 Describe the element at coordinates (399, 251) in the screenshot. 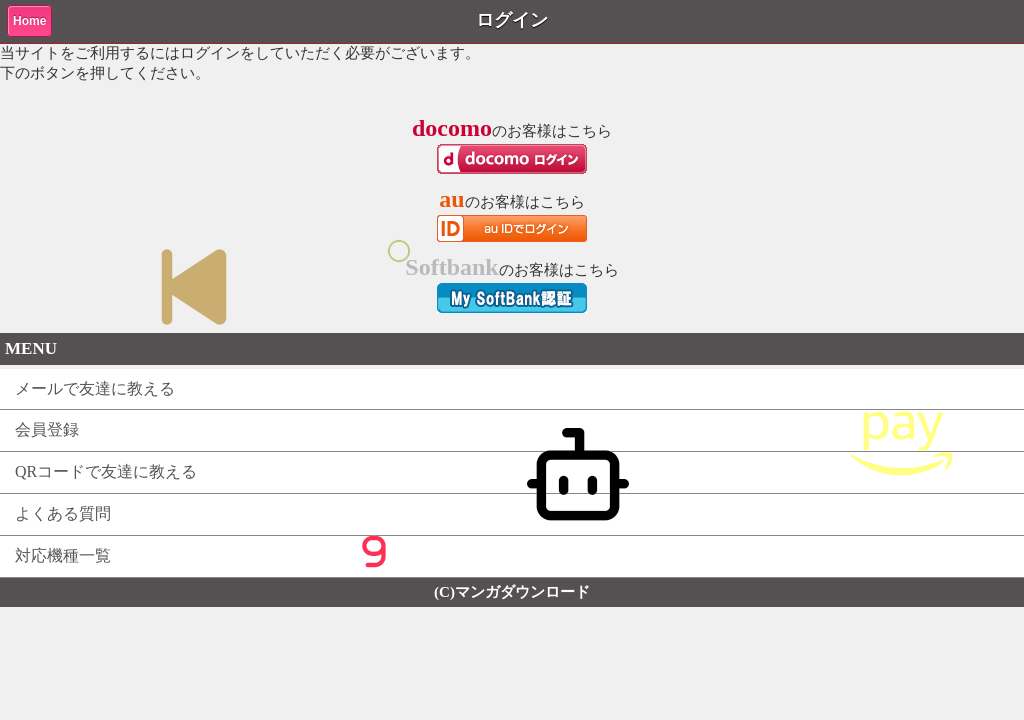

I see `unselected option in a radio button group` at that location.